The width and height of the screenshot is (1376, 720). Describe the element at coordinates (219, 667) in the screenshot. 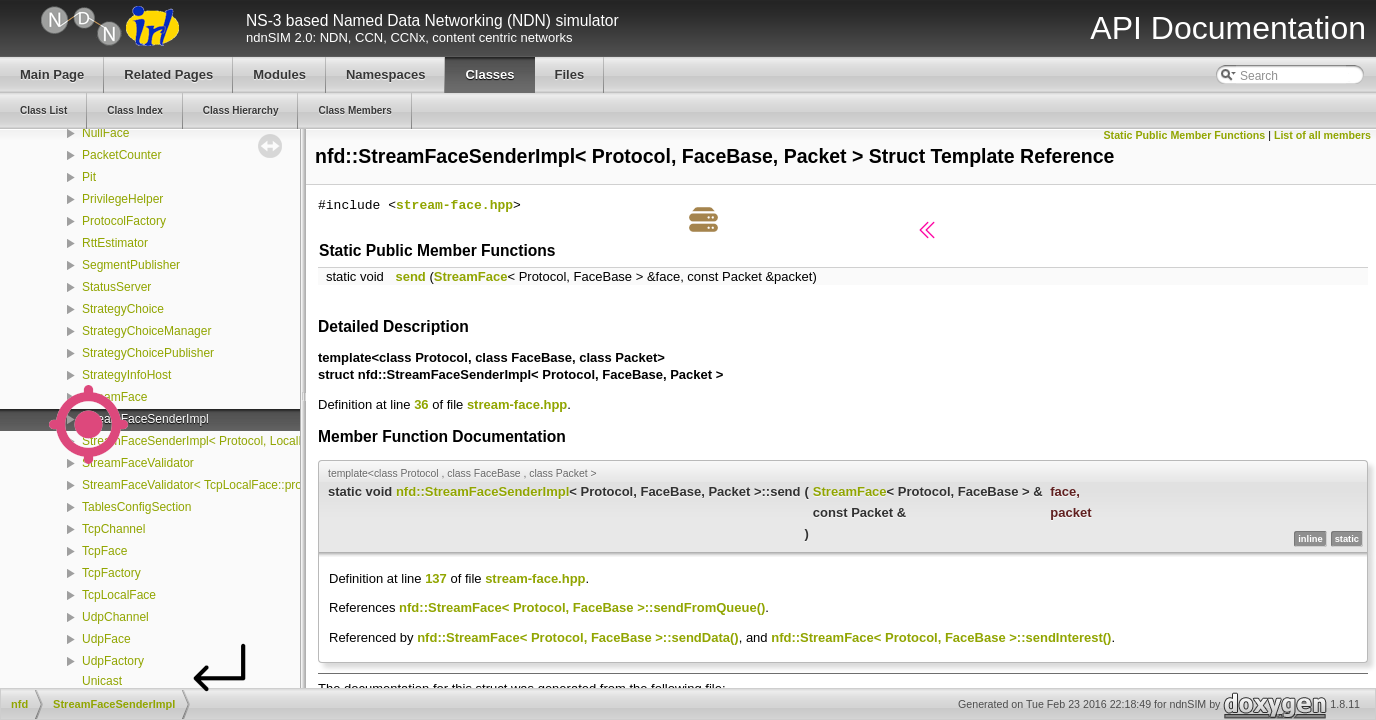

I see `return or go back to previous item` at that location.